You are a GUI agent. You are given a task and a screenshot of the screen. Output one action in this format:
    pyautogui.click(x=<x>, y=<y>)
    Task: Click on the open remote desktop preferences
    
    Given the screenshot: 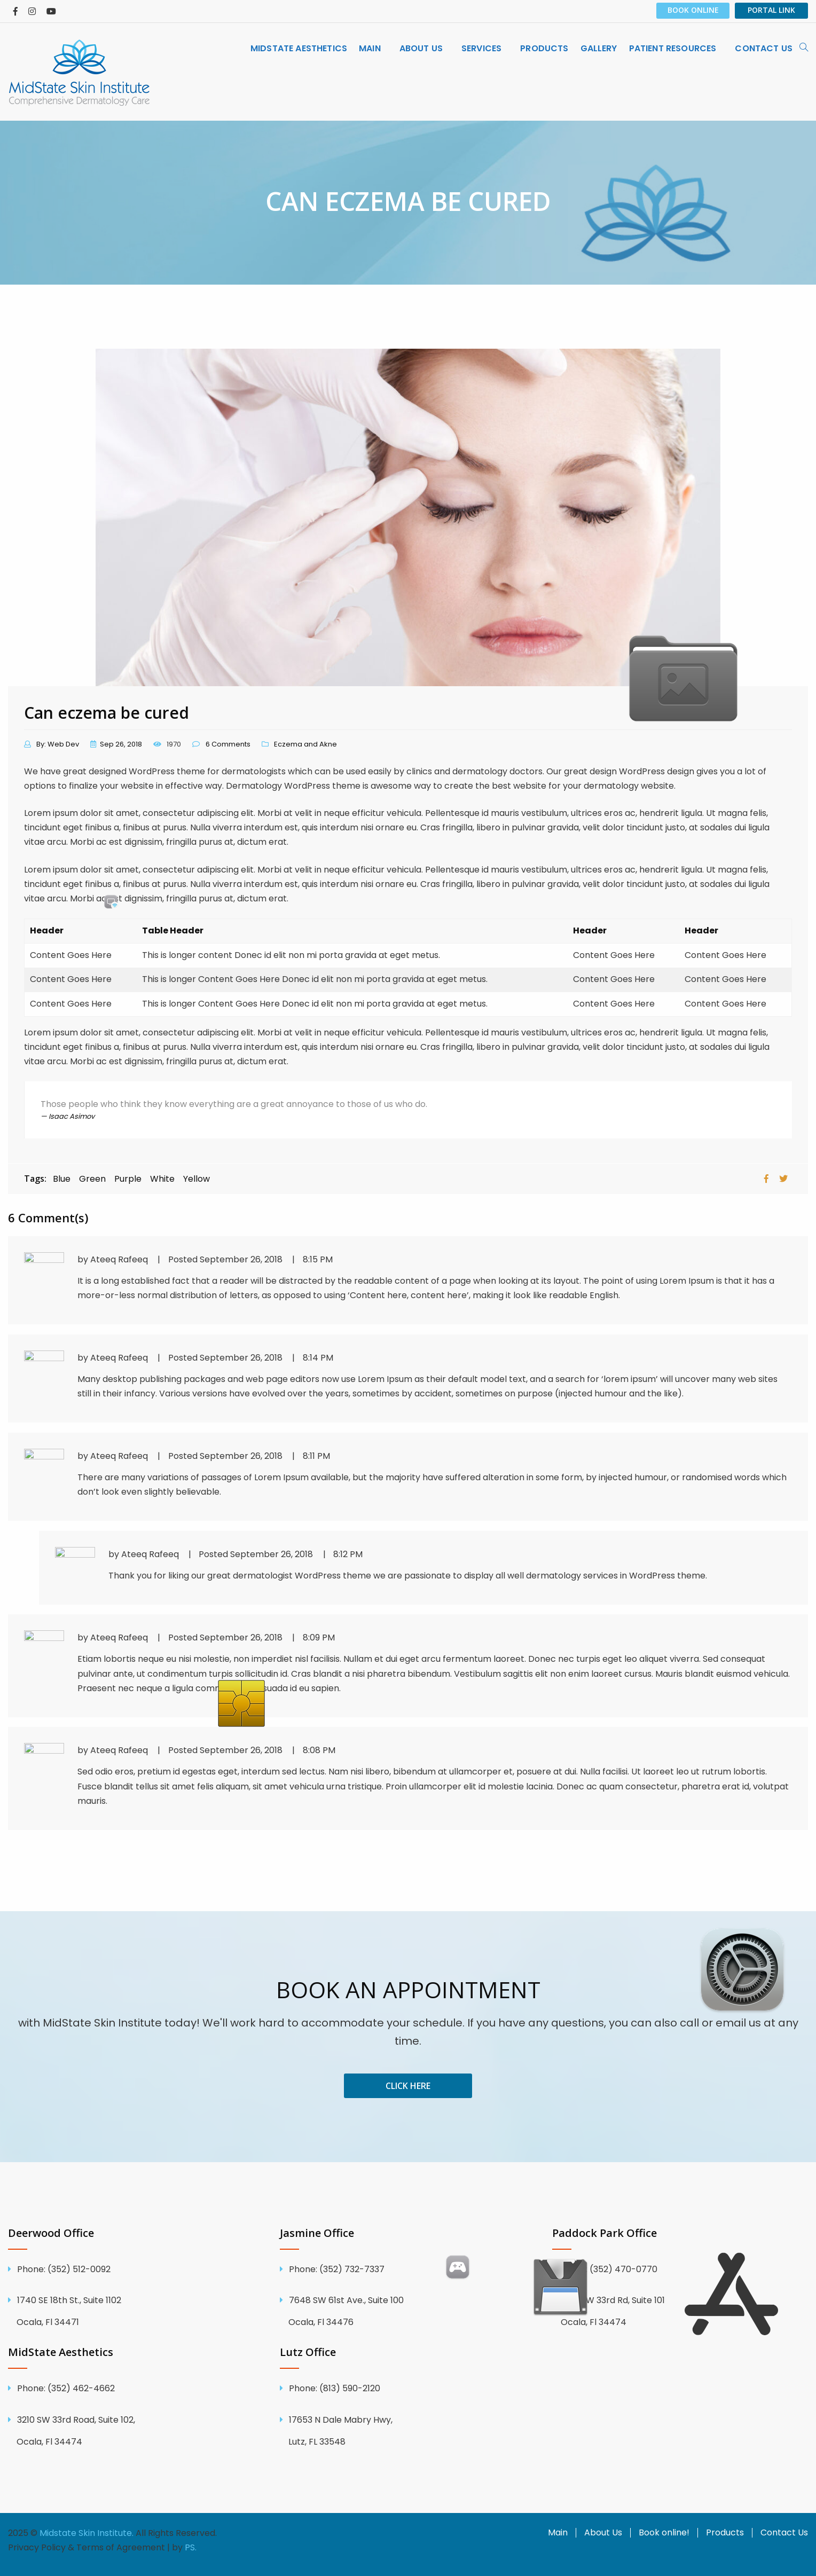 What is the action you would take?
    pyautogui.click(x=111, y=902)
    